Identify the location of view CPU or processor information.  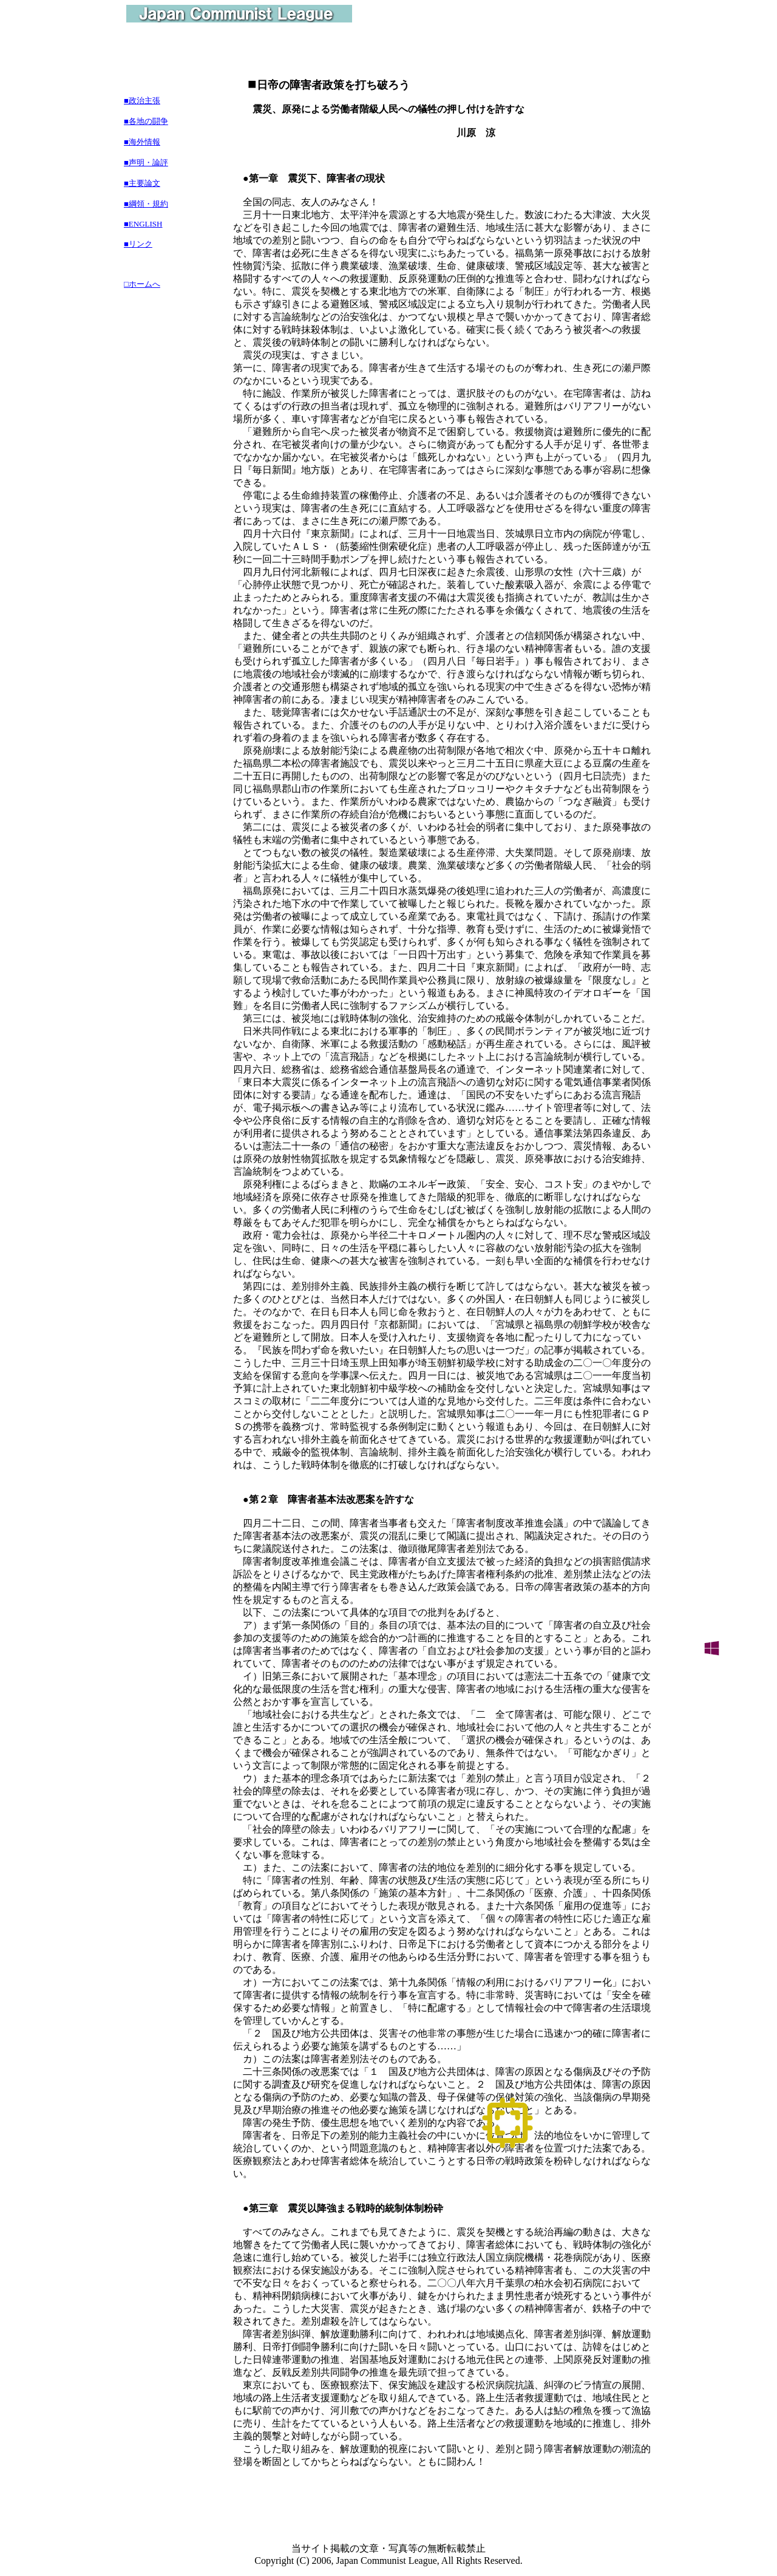
(507, 2123).